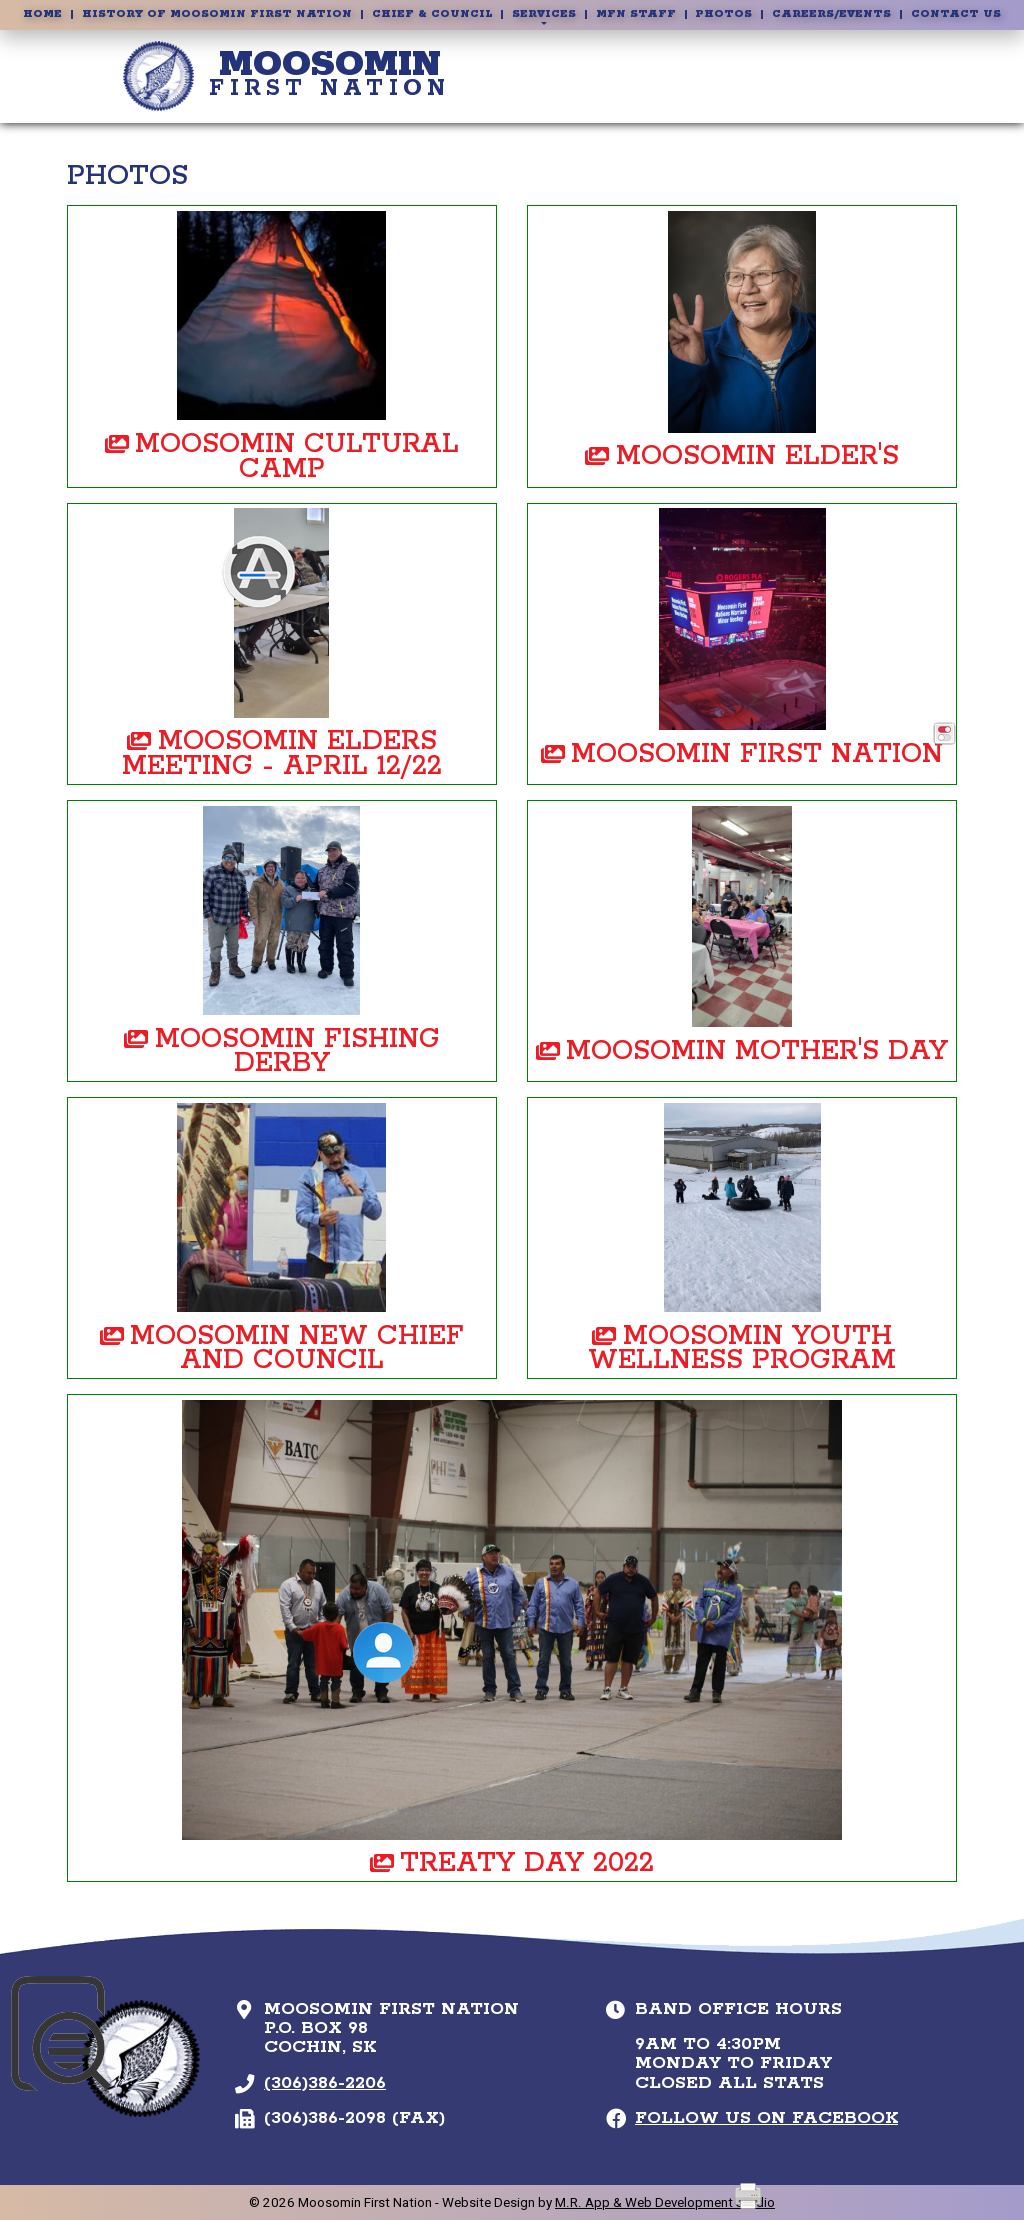 The image size is (1024, 2220). Describe the element at coordinates (383, 1652) in the screenshot. I see `default user profile avatar` at that location.